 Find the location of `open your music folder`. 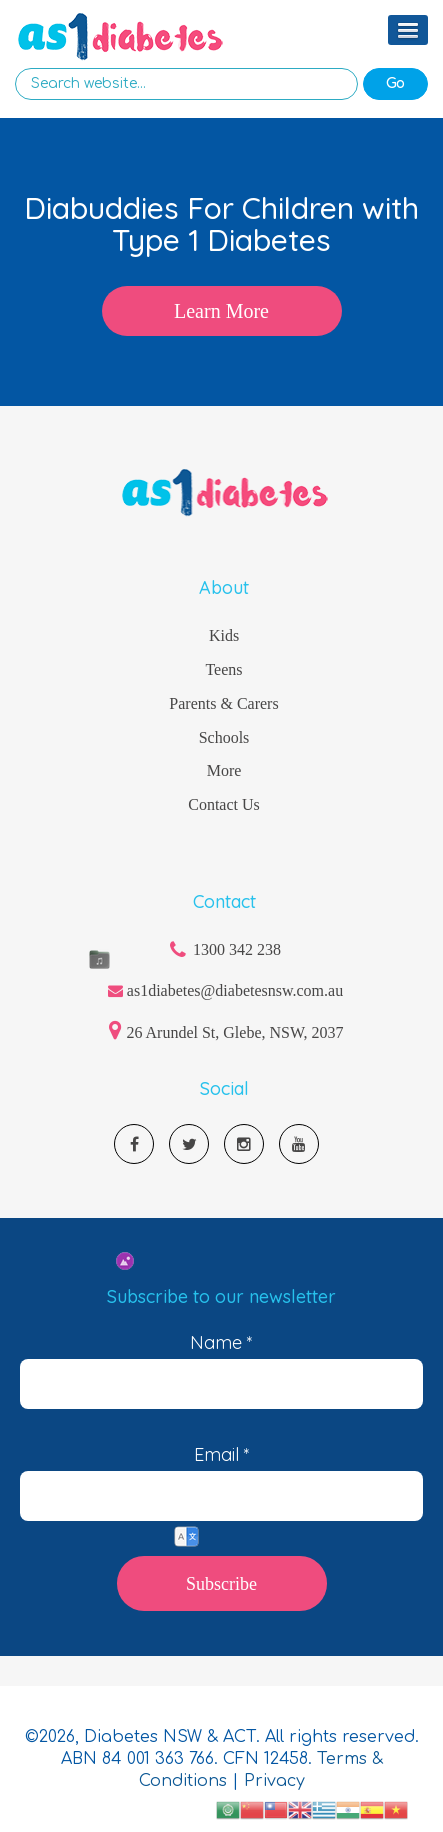

open your music folder is located at coordinates (99, 959).